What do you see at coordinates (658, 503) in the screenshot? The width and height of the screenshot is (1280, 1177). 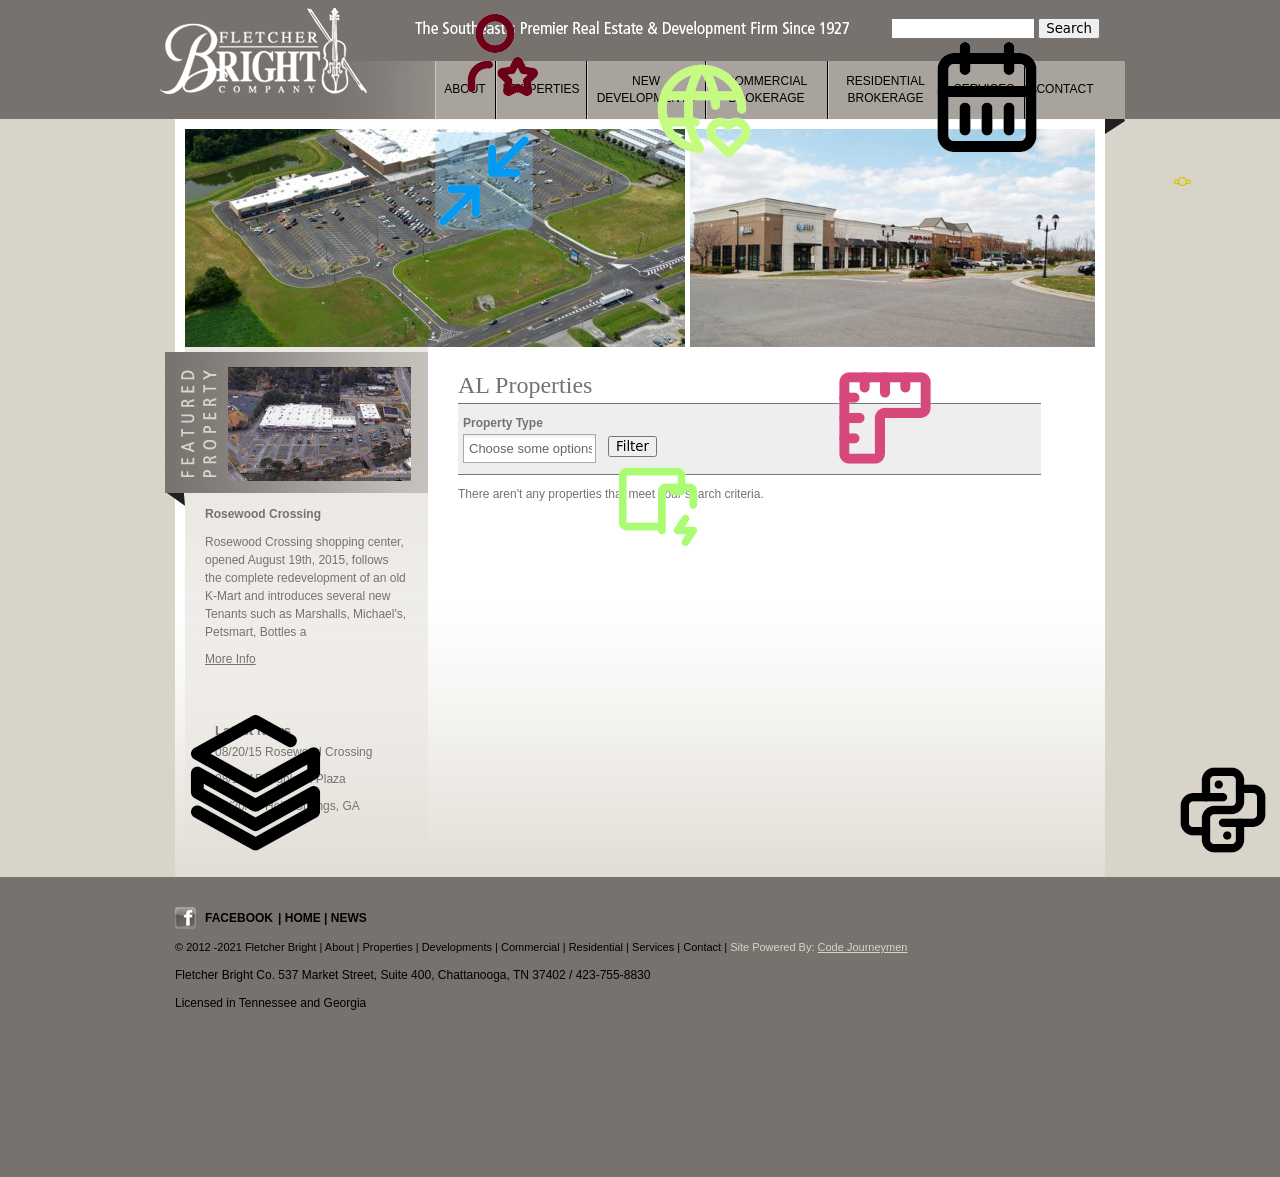 I see `device charging or power status` at bounding box center [658, 503].